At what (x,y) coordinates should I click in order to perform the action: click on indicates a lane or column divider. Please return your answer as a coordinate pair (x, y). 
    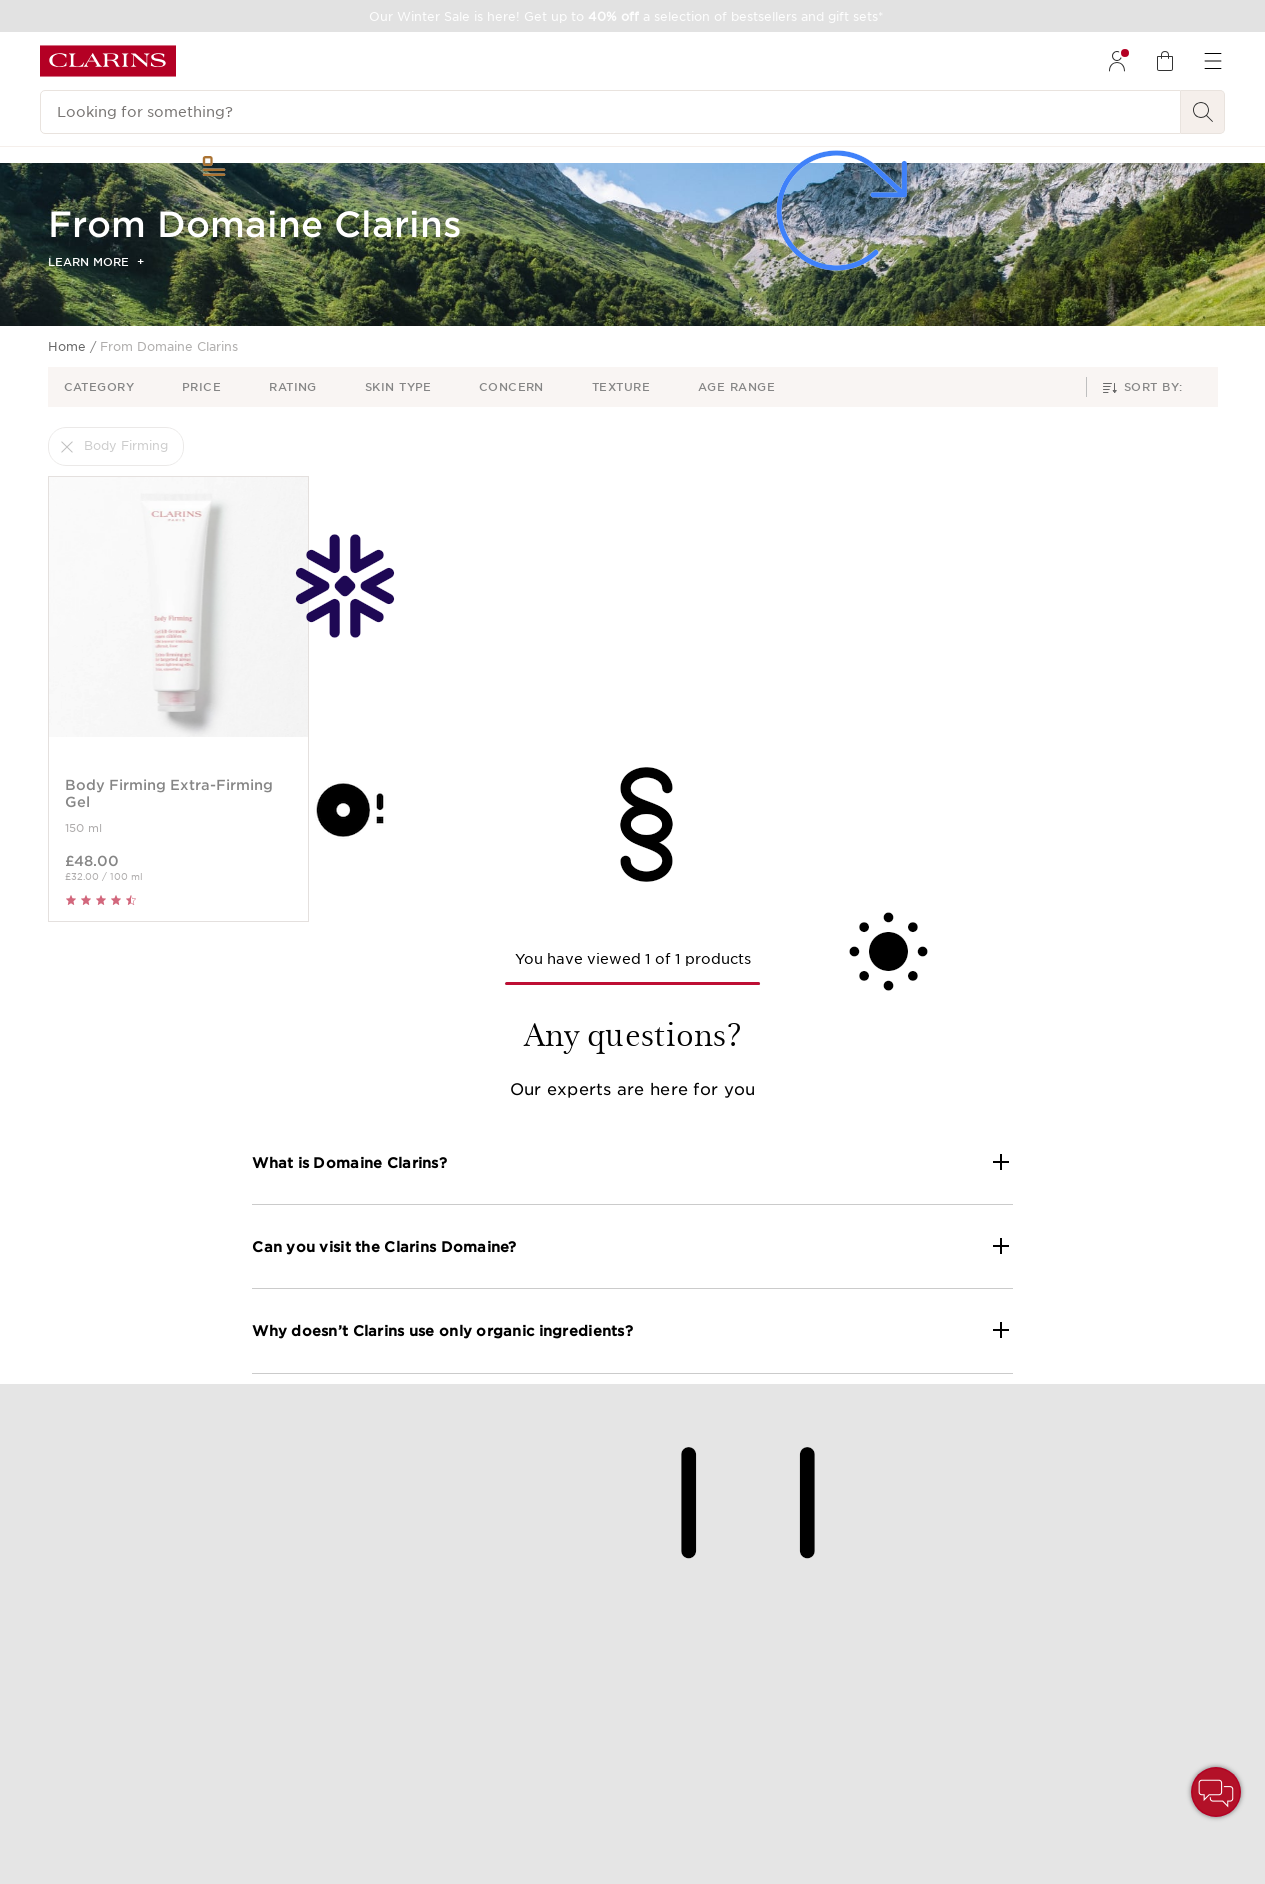
    Looking at the image, I should click on (748, 1499).